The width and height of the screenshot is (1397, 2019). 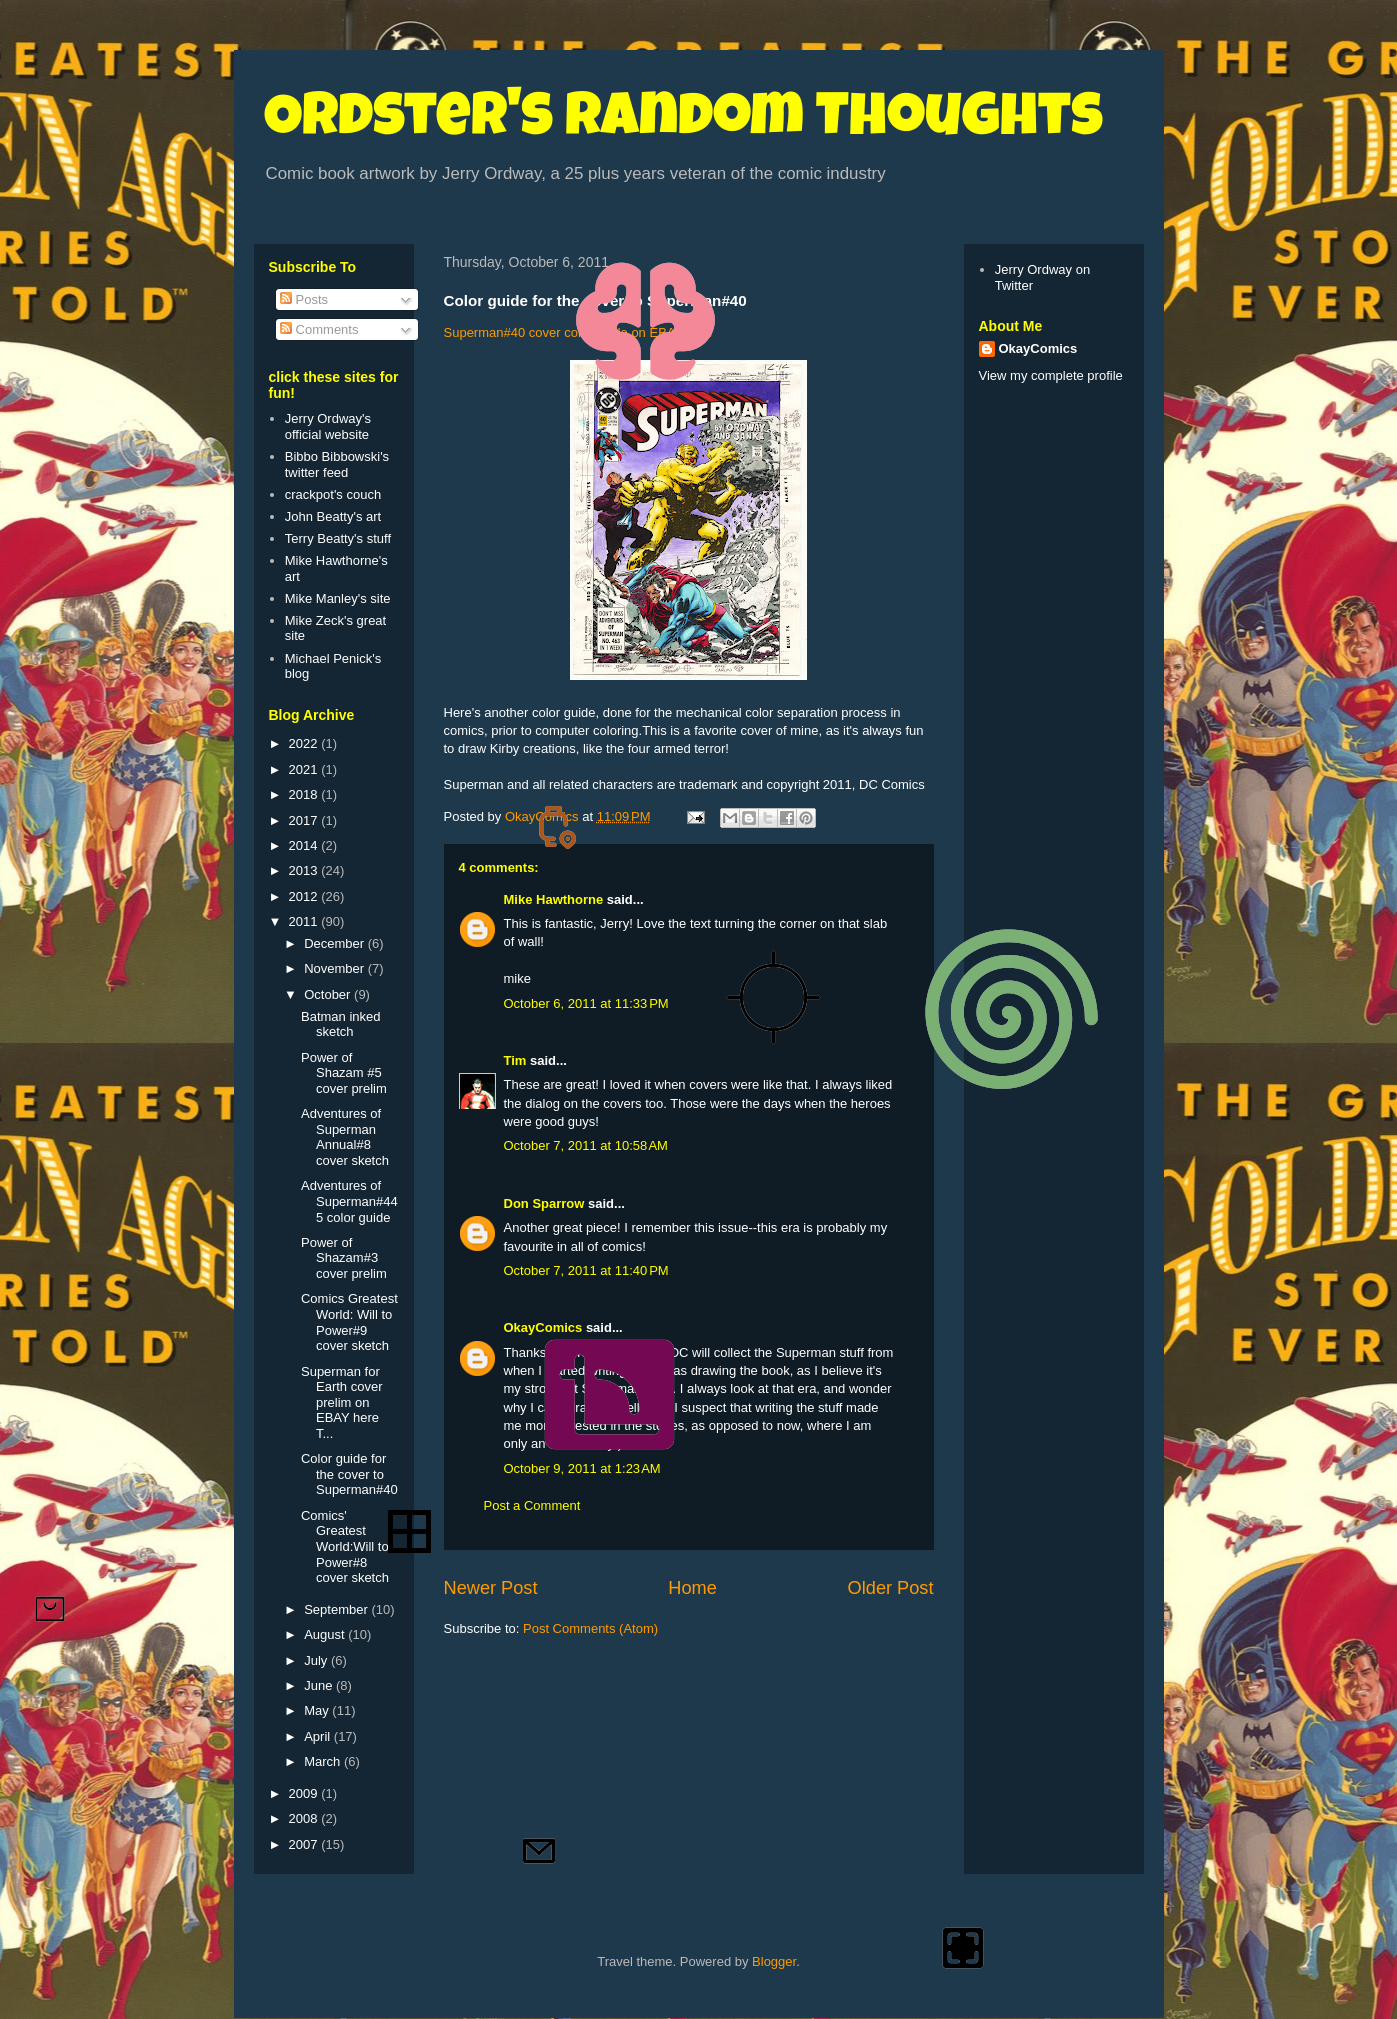 I want to click on access AI or machine learning features, so click(x=645, y=322).